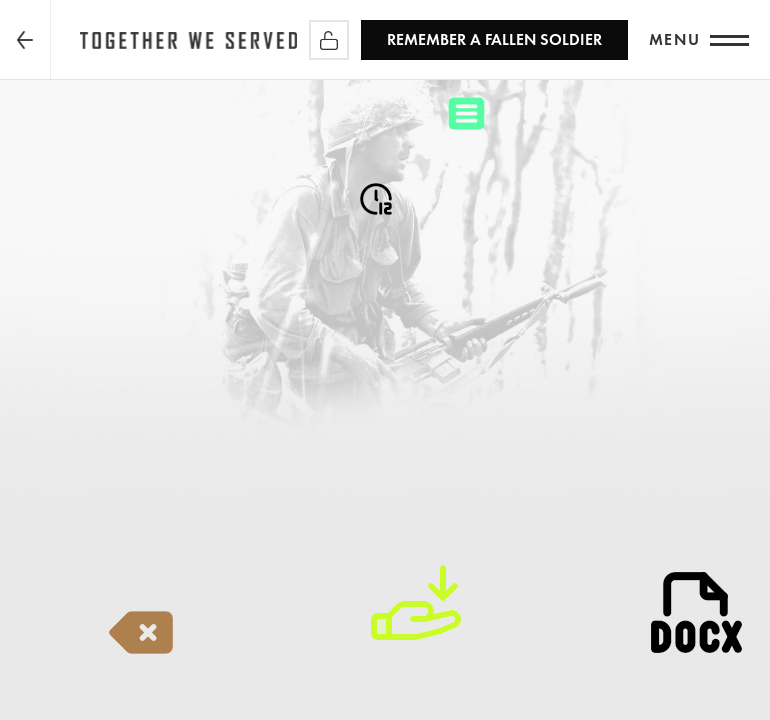 Image resolution: width=770 pixels, height=720 pixels. What do you see at coordinates (144, 632) in the screenshot?
I see `delete the last character typed` at bounding box center [144, 632].